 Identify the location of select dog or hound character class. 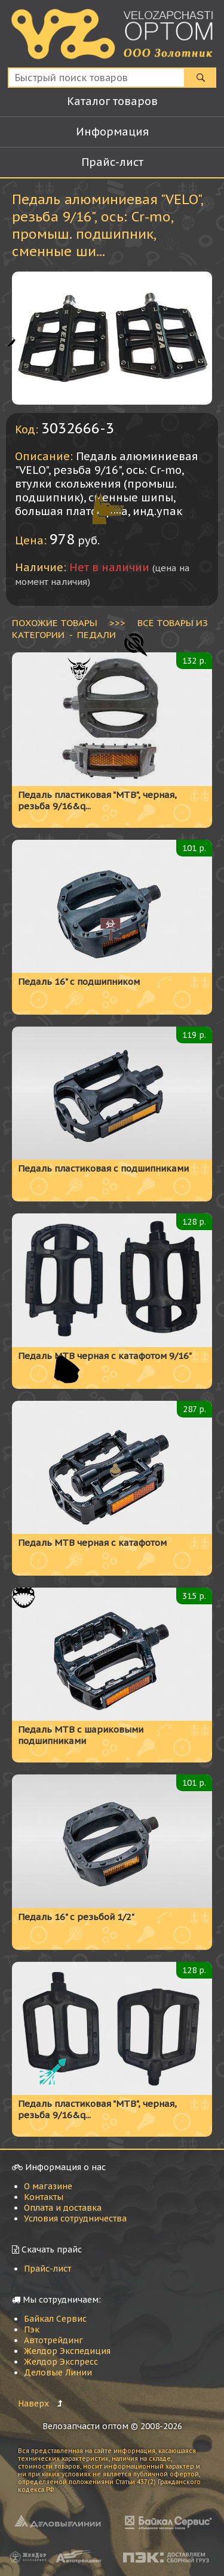
(108, 509).